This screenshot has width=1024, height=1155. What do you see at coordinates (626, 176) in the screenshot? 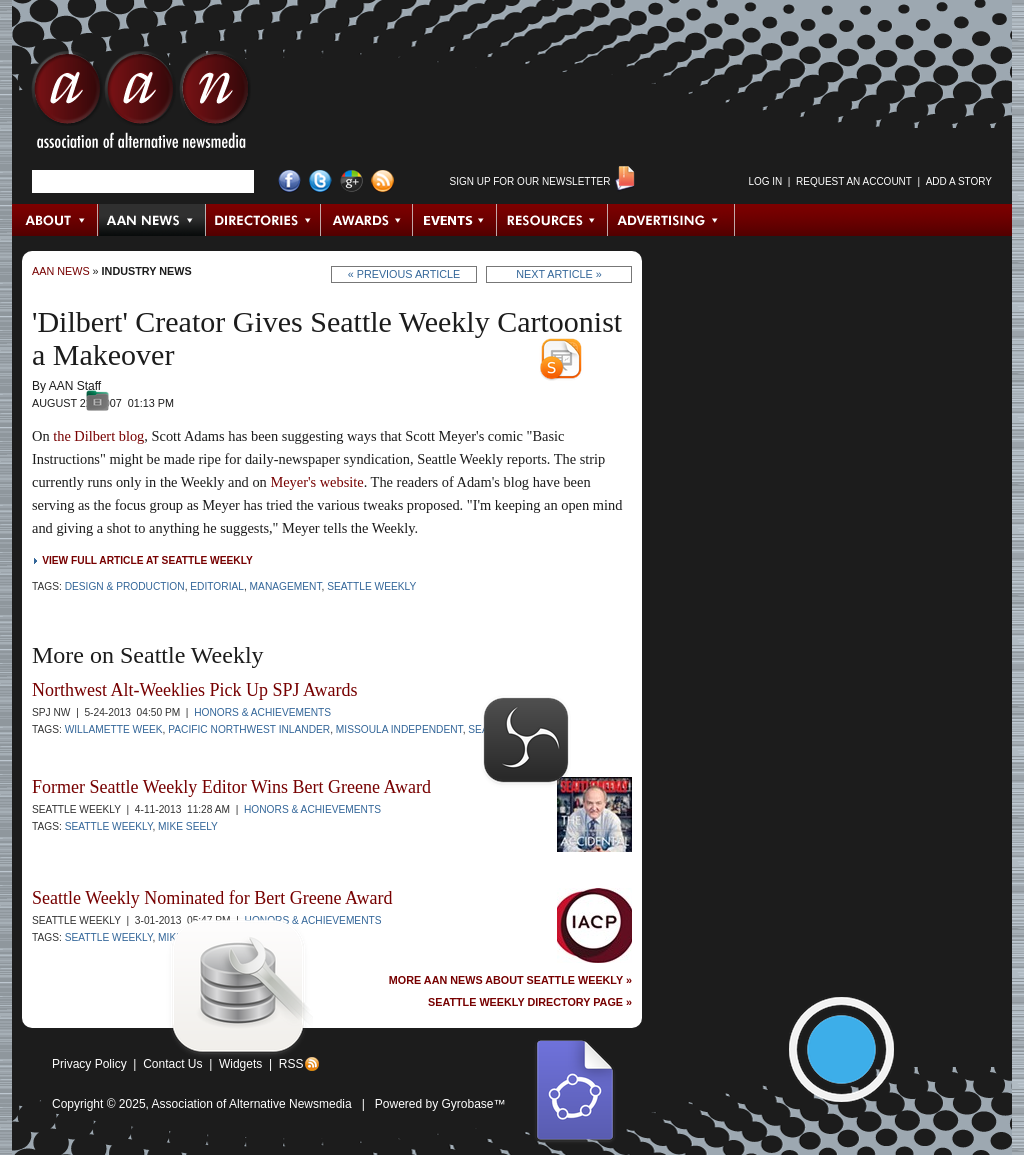
I see `a compressed tar archive file` at bounding box center [626, 176].